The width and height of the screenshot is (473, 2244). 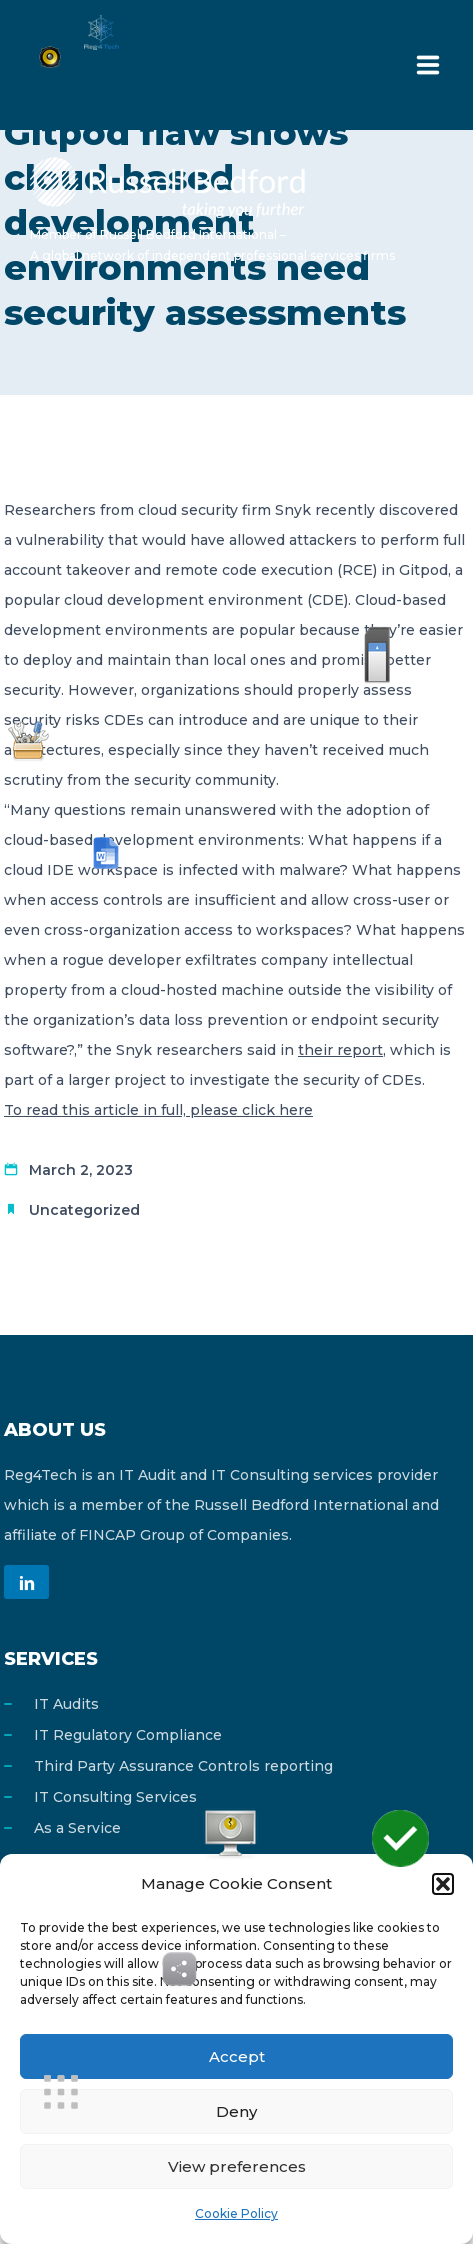 I want to click on switch to grid view layout, so click(x=61, y=2092).